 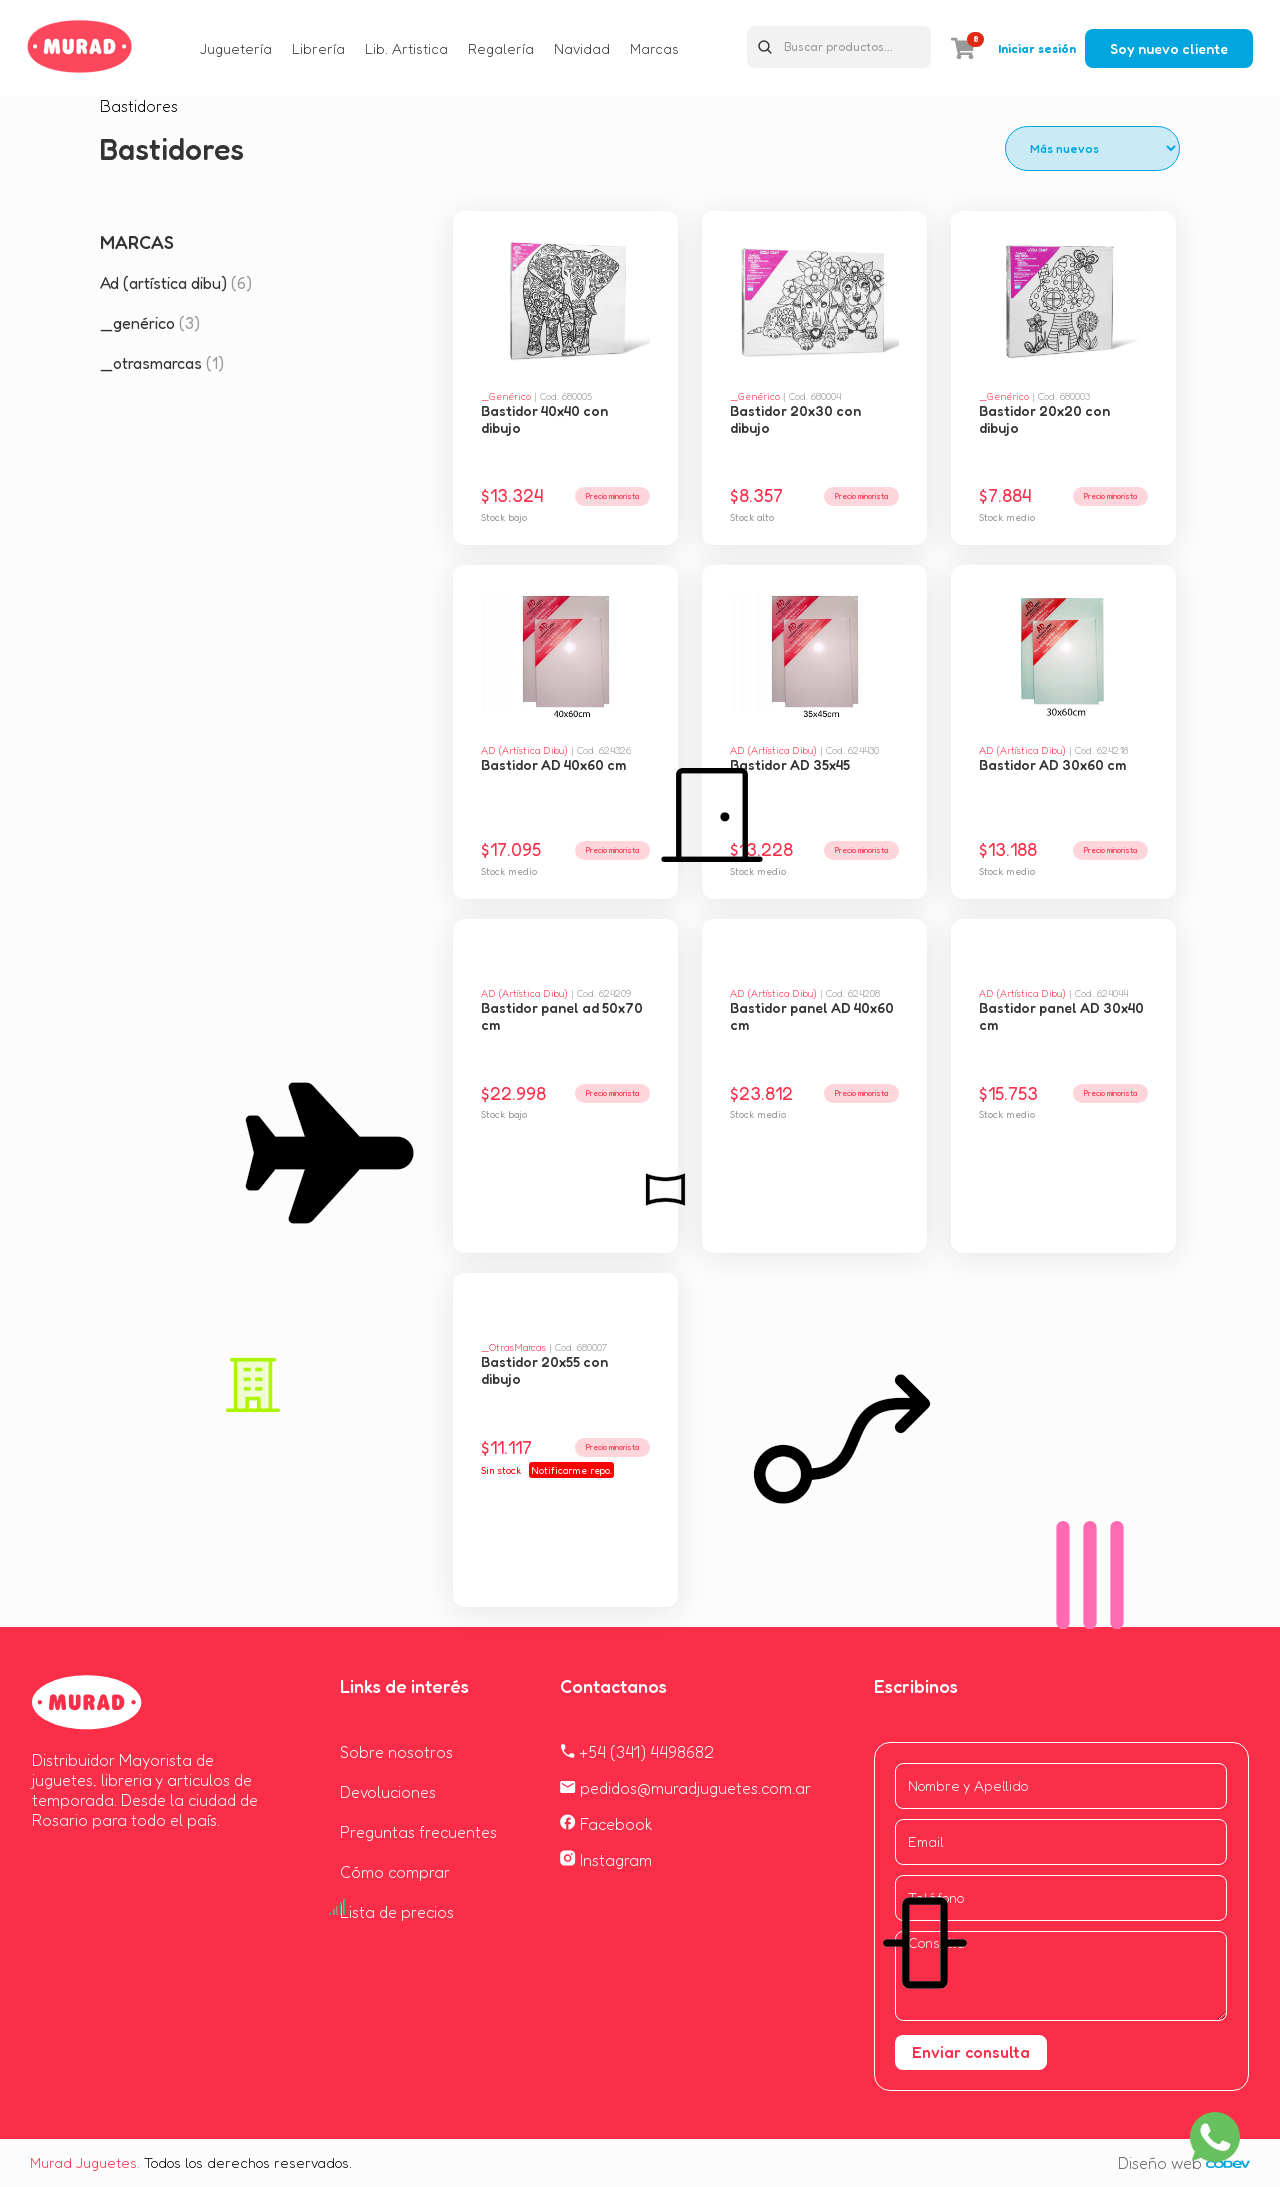 What do you see at coordinates (665, 1189) in the screenshot?
I see `switch to panorama photo mode` at bounding box center [665, 1189].